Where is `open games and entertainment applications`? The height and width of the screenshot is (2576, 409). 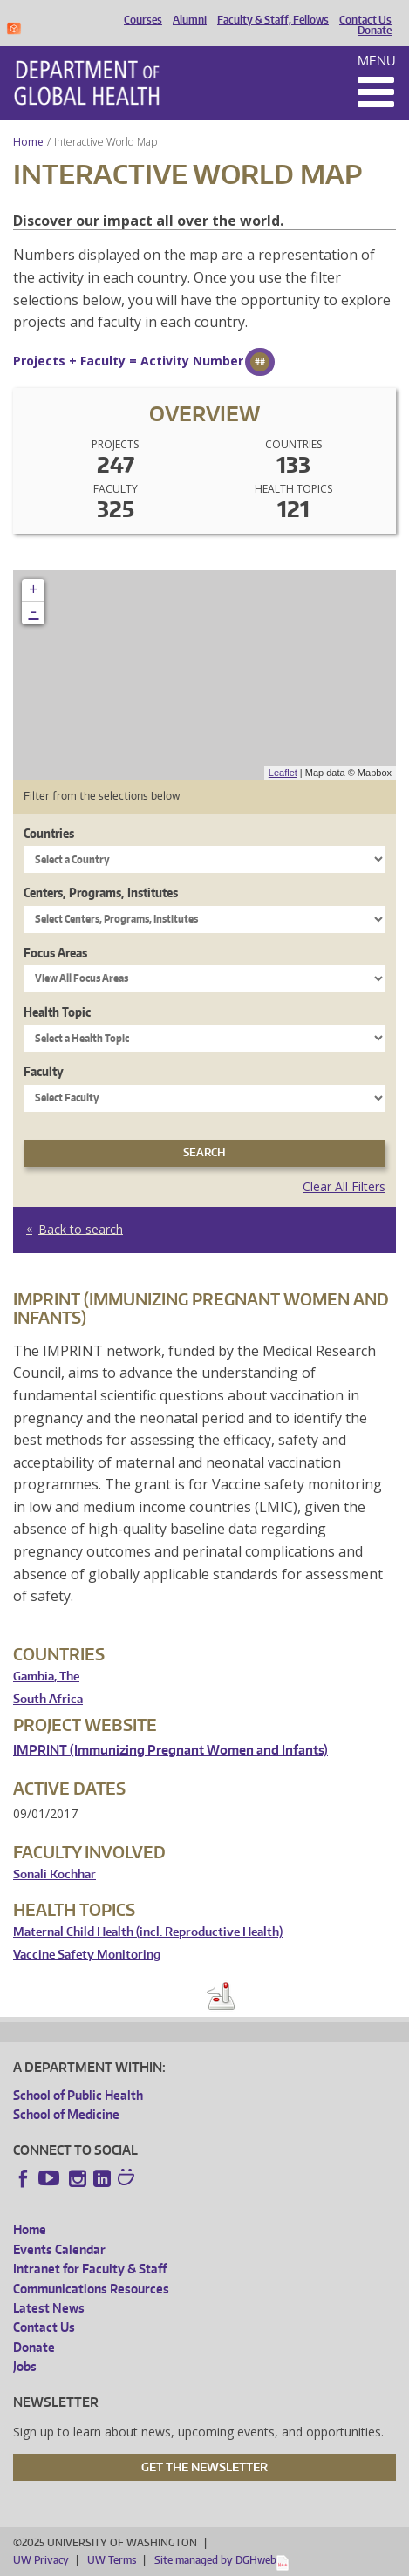
open games and entertainment applications is located at coordinates (222, 1997).